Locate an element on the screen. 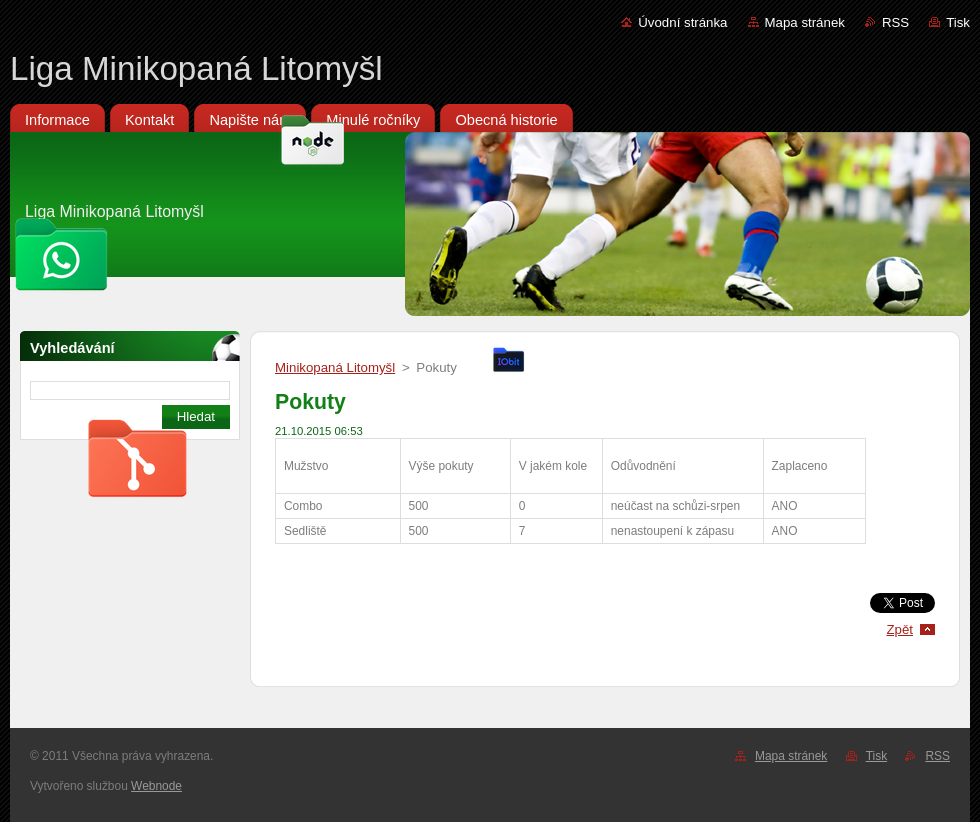 Image resolution: width=980 pixels, height=822 pixels. open the IObit application folder is located at coordinates (508, 360).